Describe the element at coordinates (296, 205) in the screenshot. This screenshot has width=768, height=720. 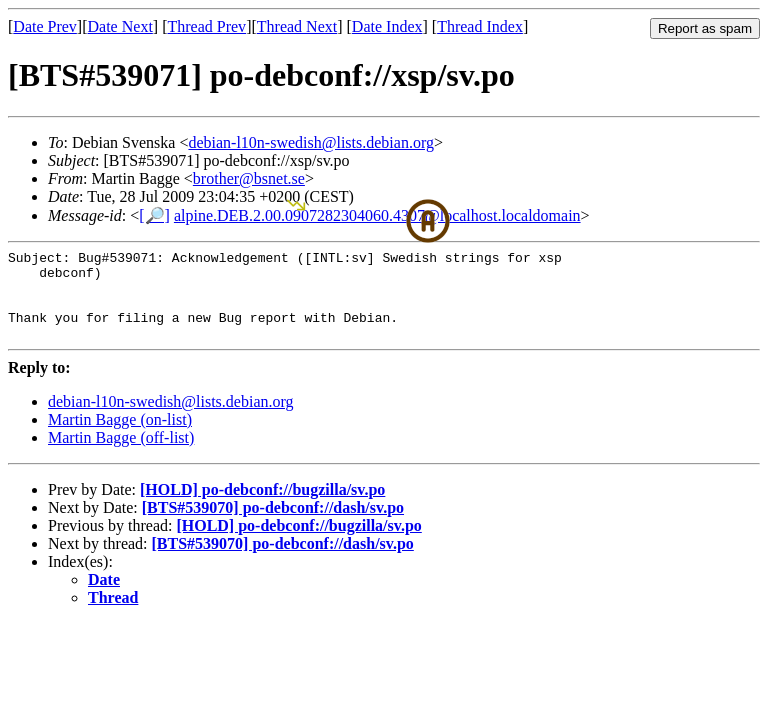
I see `indicates a downward trend or decline in data` at that location.